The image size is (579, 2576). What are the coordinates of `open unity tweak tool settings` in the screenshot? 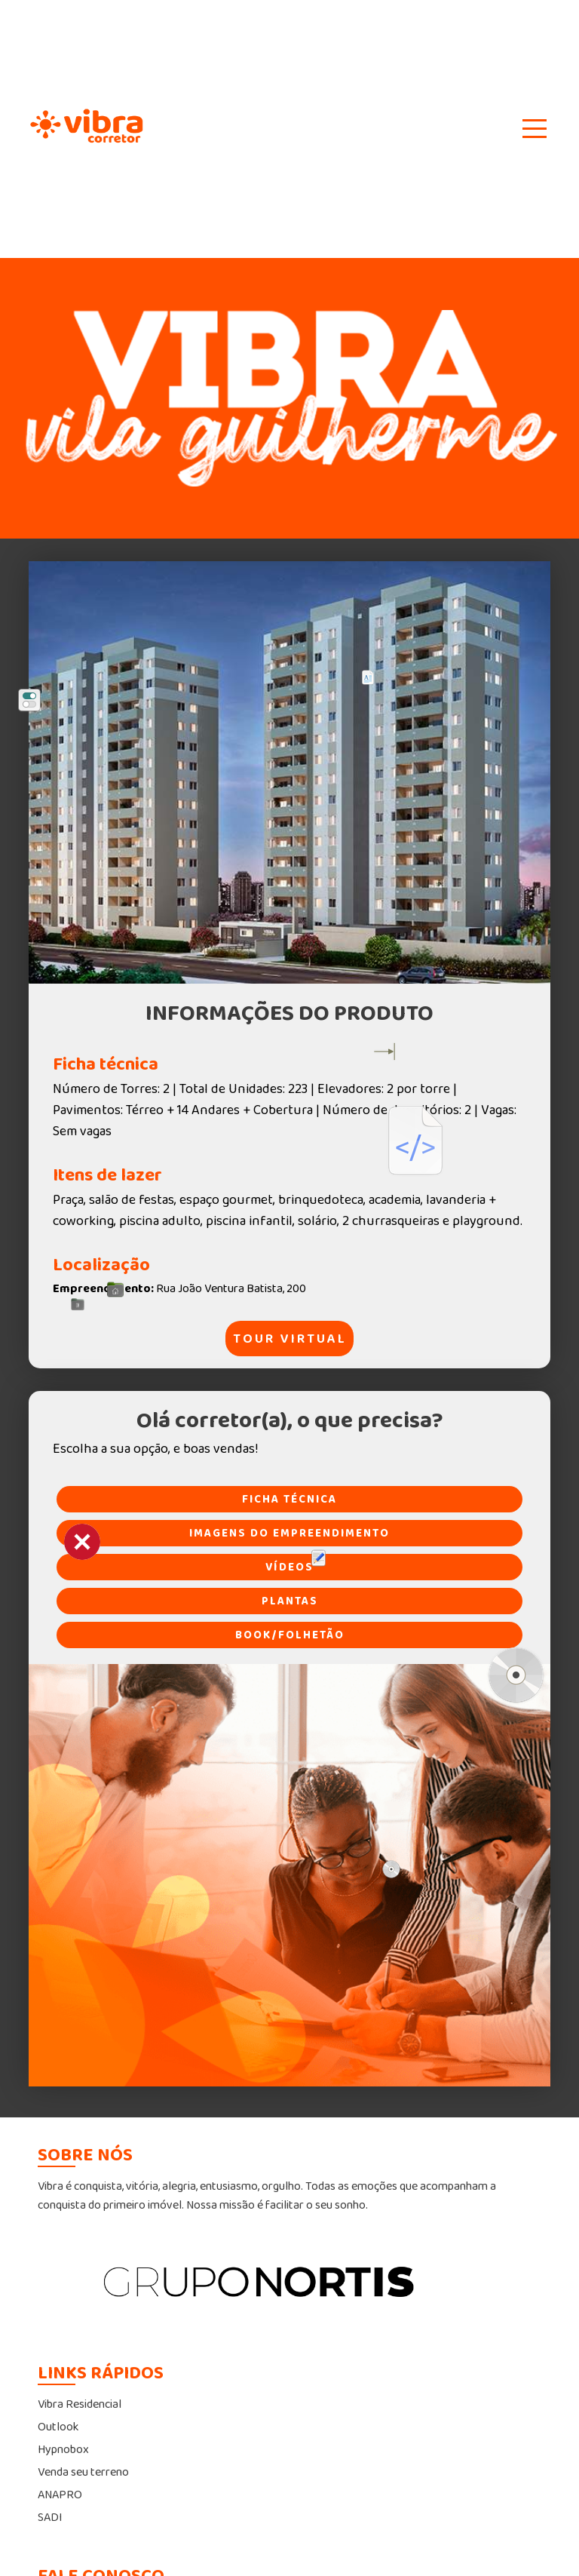 It's located at (29, 700).